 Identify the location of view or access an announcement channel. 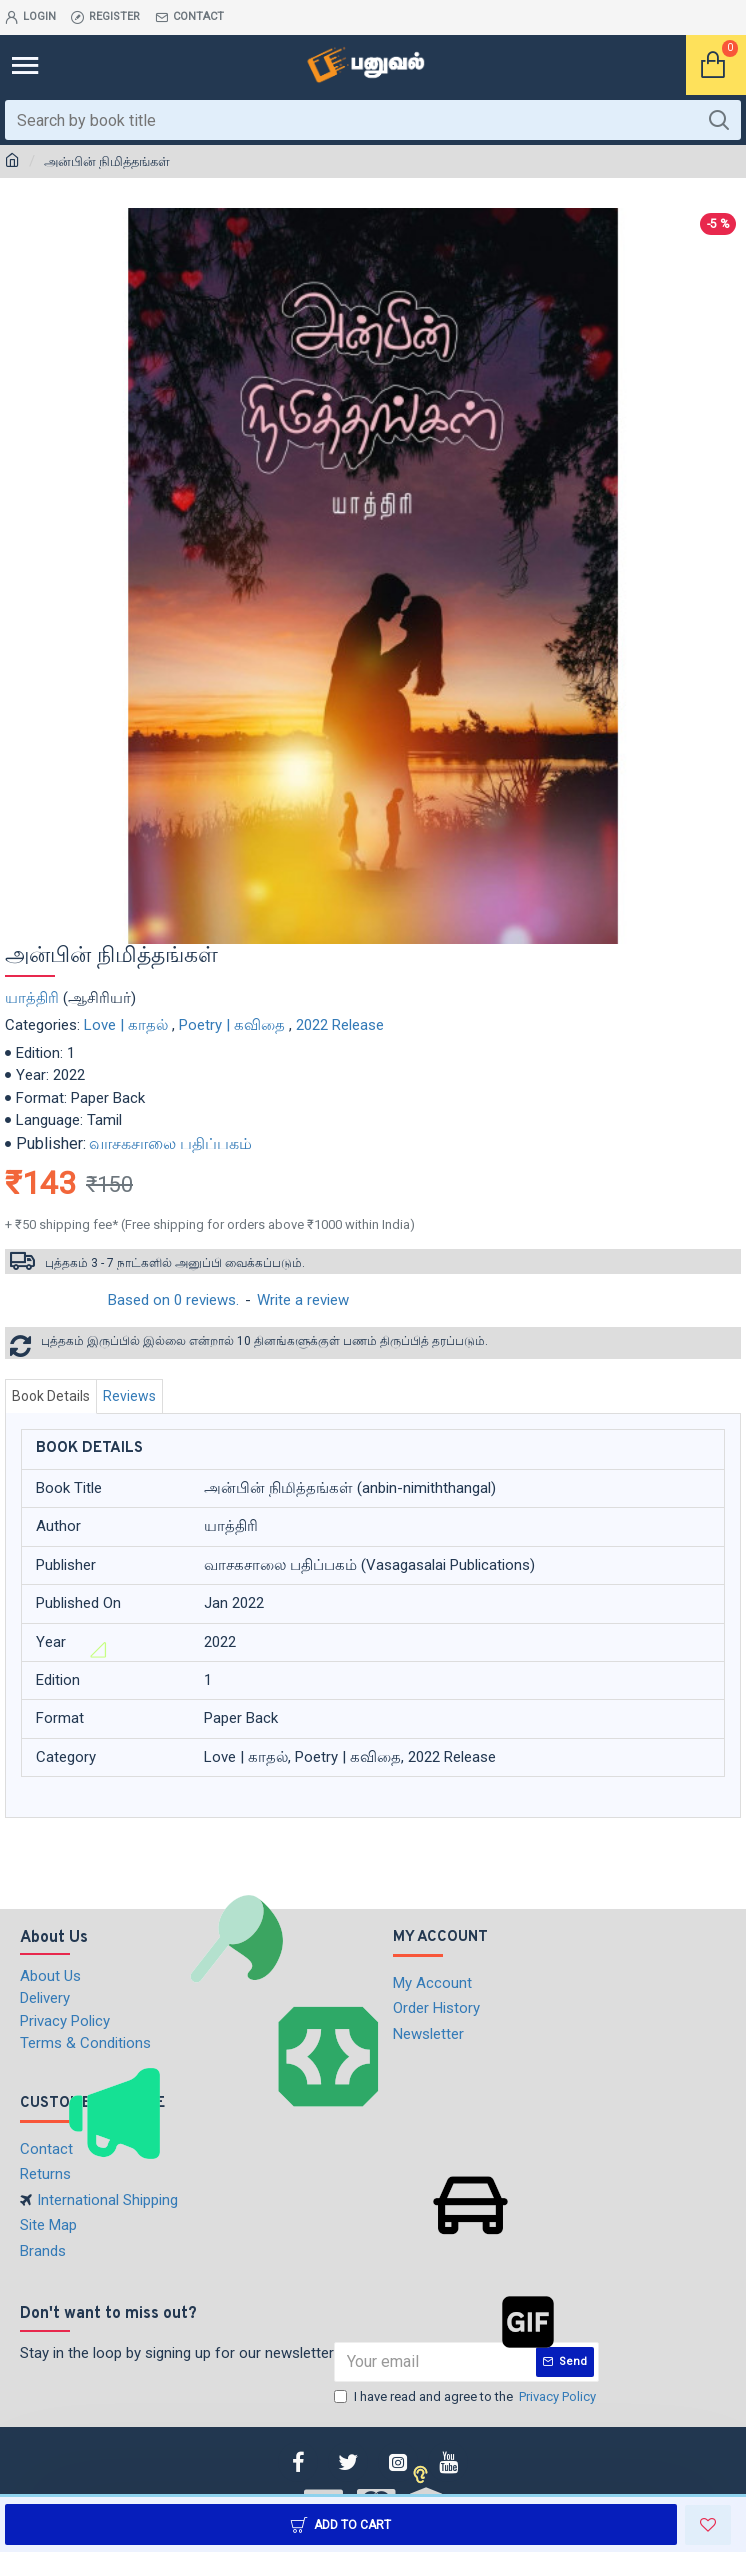
(114, 2113).